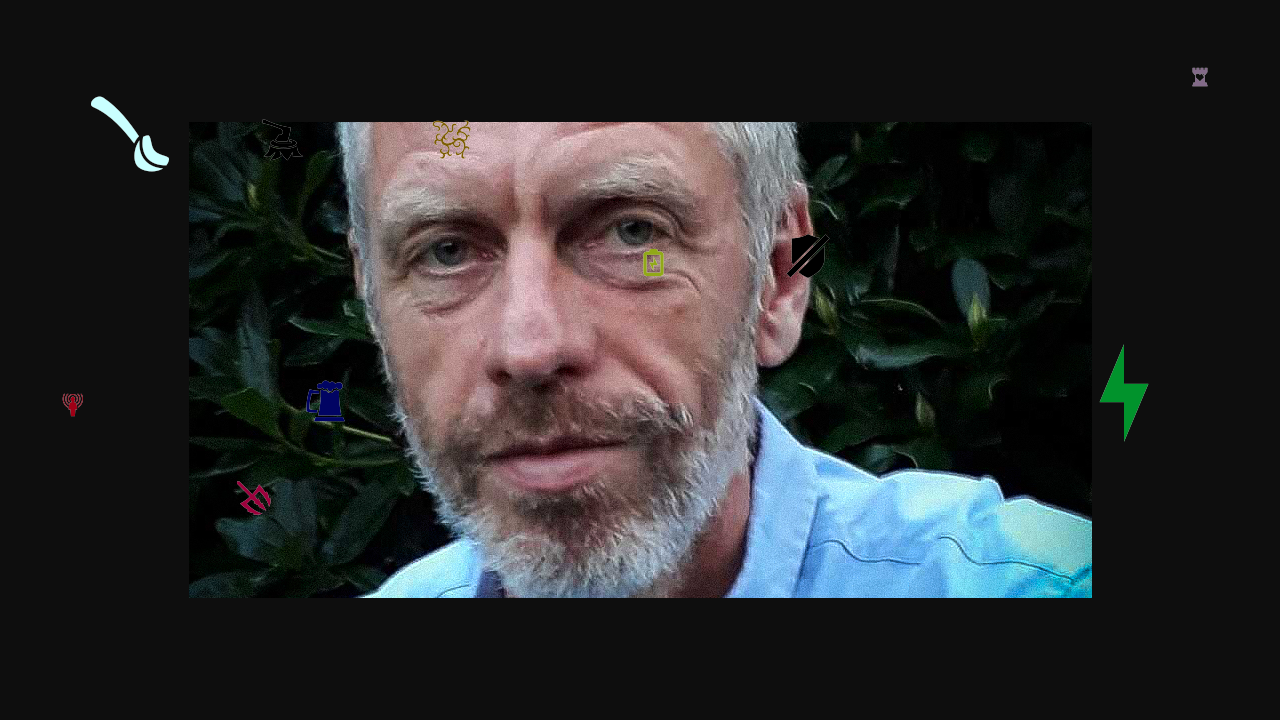 The width and height of the screenshot is (1280, 720). Describe the element at coordinates (1200, 77) in the screenshot. I see `access your favorite or saved fortress in a game` at that location.